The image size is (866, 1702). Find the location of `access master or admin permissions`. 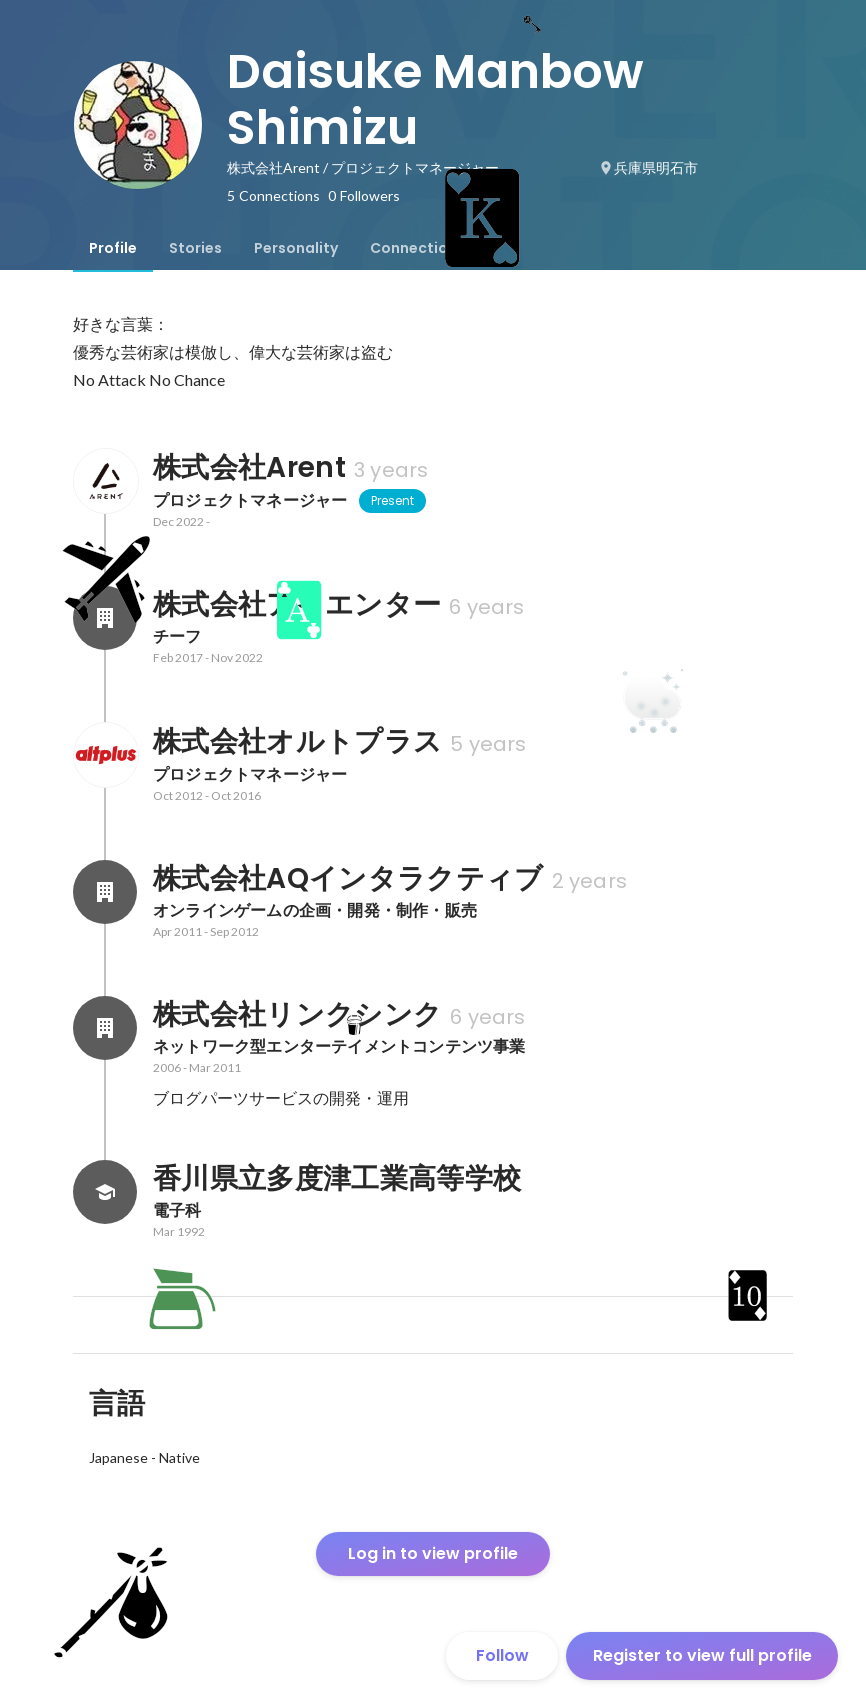

access master or admin permissions is located at coordinates (532, 24).